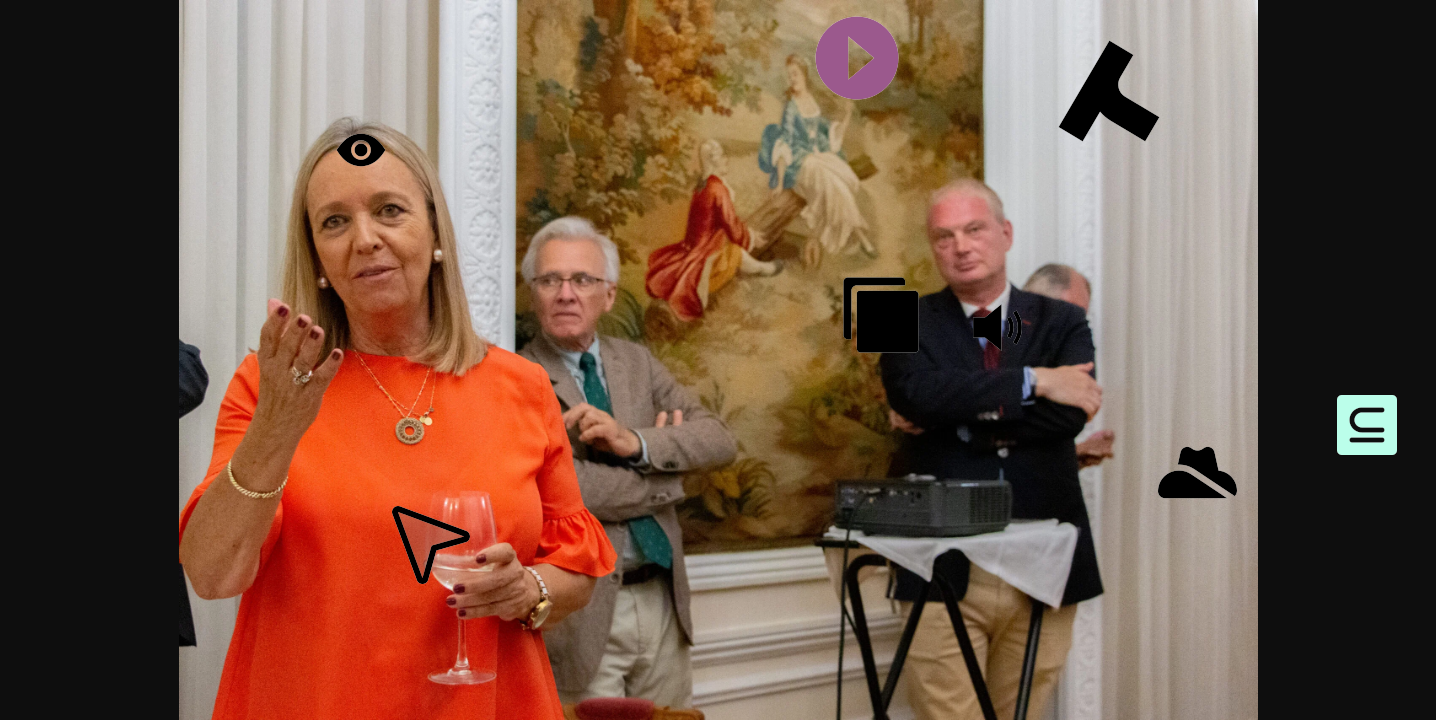 The height and width of the screenshot is (720, 1436). What do you see at coordinates (857, 58) in the screenshot?
I see `play media or video content` at bounding box center [857, 58].